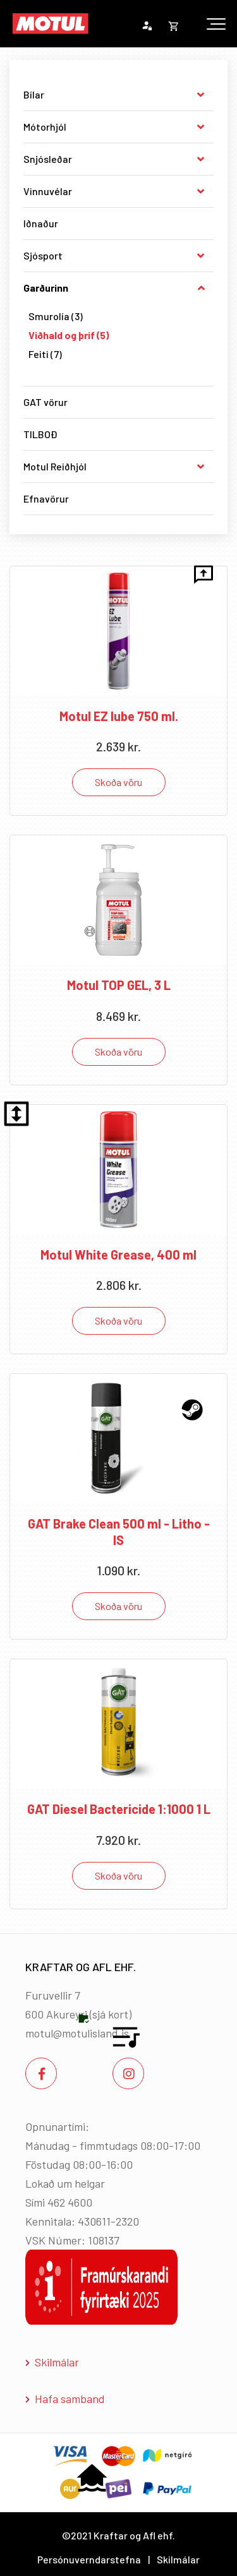 The height and width of the screenshot is (2576, 237). I want to click on folder verified or approved, so click(83, 2018).